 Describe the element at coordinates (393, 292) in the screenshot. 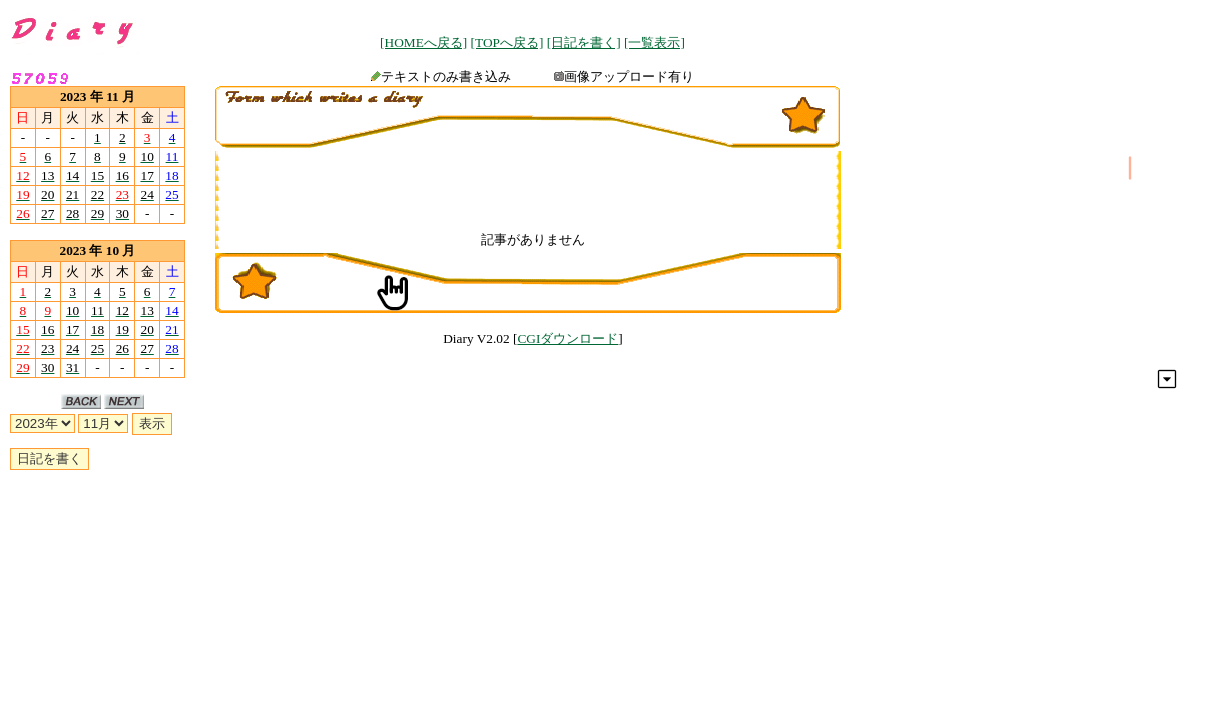

I see `express love or appreciation` at that location.